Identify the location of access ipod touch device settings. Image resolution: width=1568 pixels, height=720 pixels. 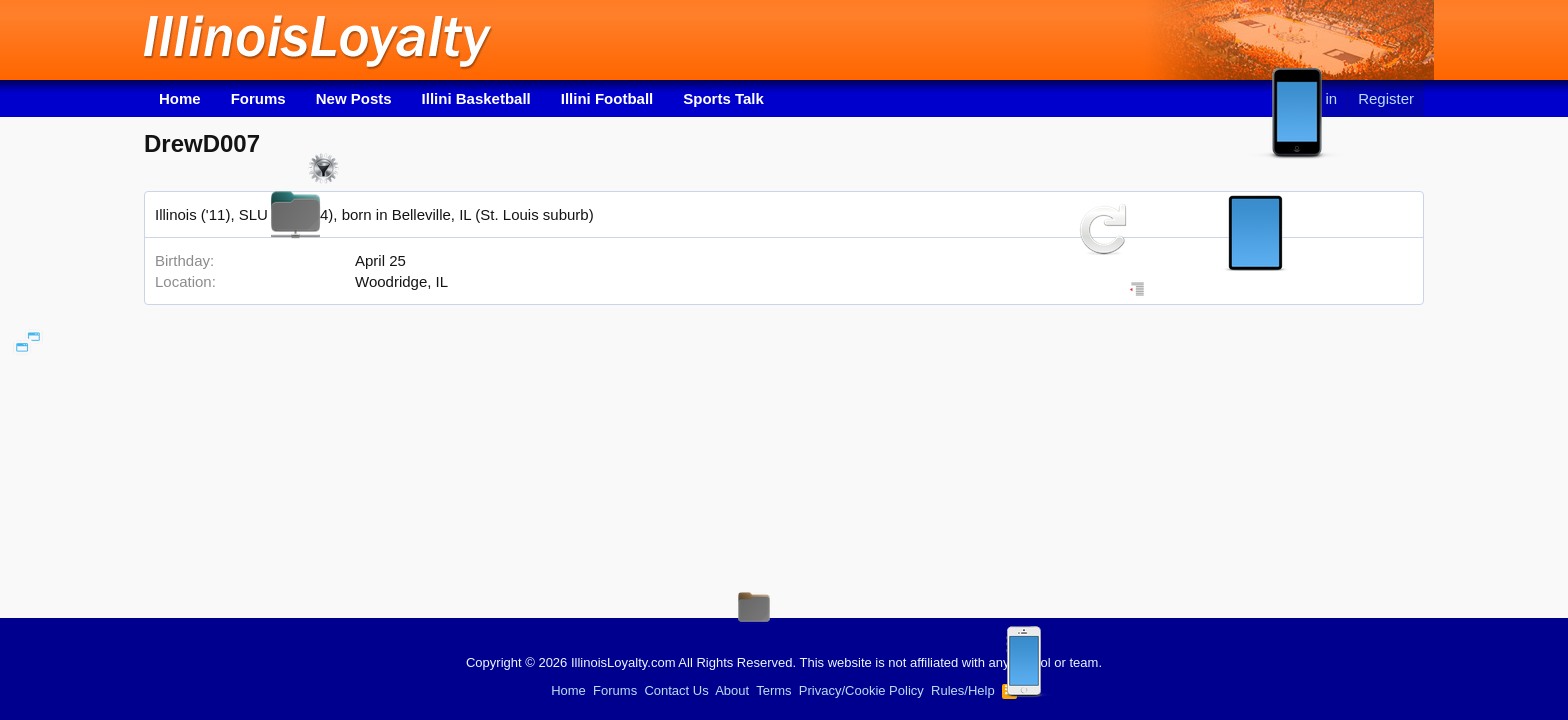
(1297, 111).